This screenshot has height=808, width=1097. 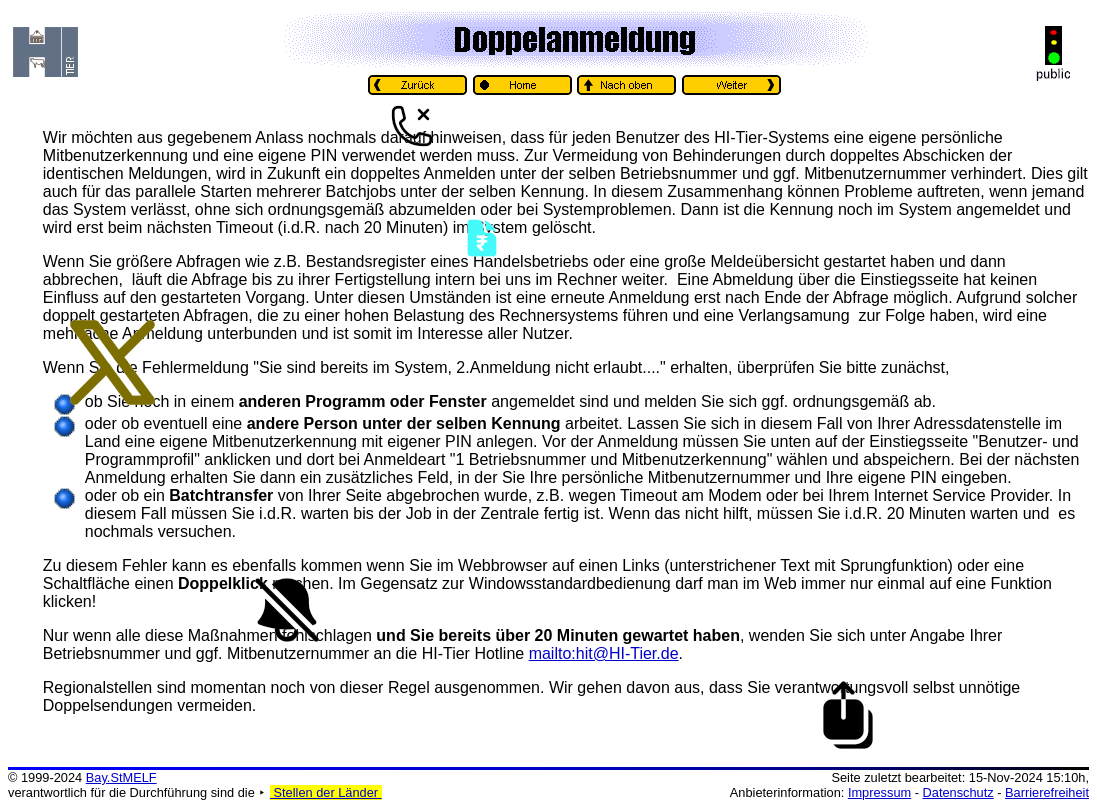 What do you see at coordinates (412, 126) in the screenshot?
I see `end or decline a phone call` at bounding box center [412, 126].